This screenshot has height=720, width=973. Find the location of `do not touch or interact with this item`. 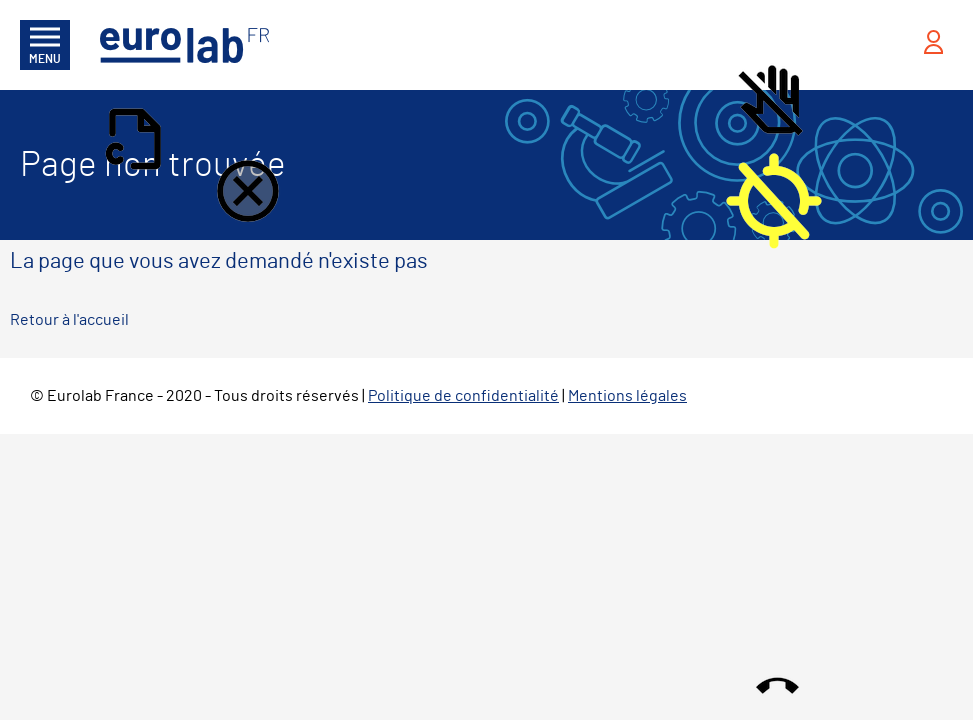

do not touch or interact with this item is located at coordinates (773, 101).